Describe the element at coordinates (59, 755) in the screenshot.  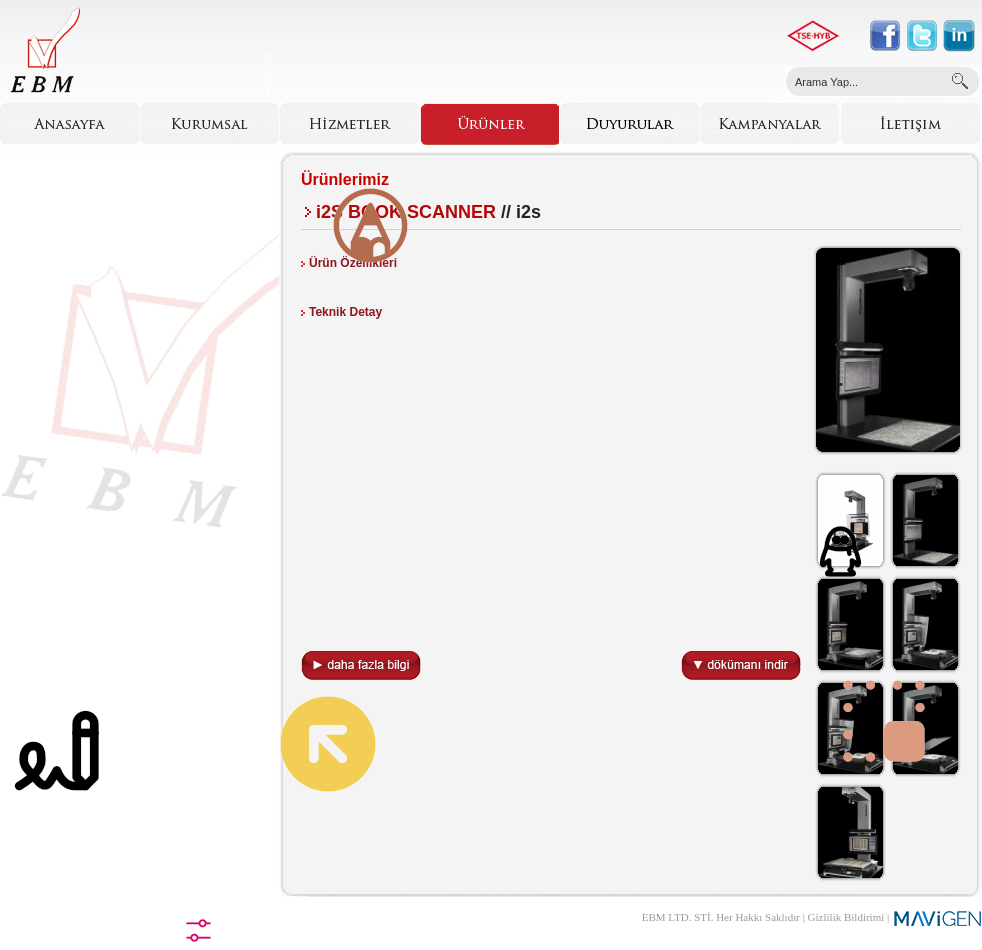
I see `sign a document or form` at that location.